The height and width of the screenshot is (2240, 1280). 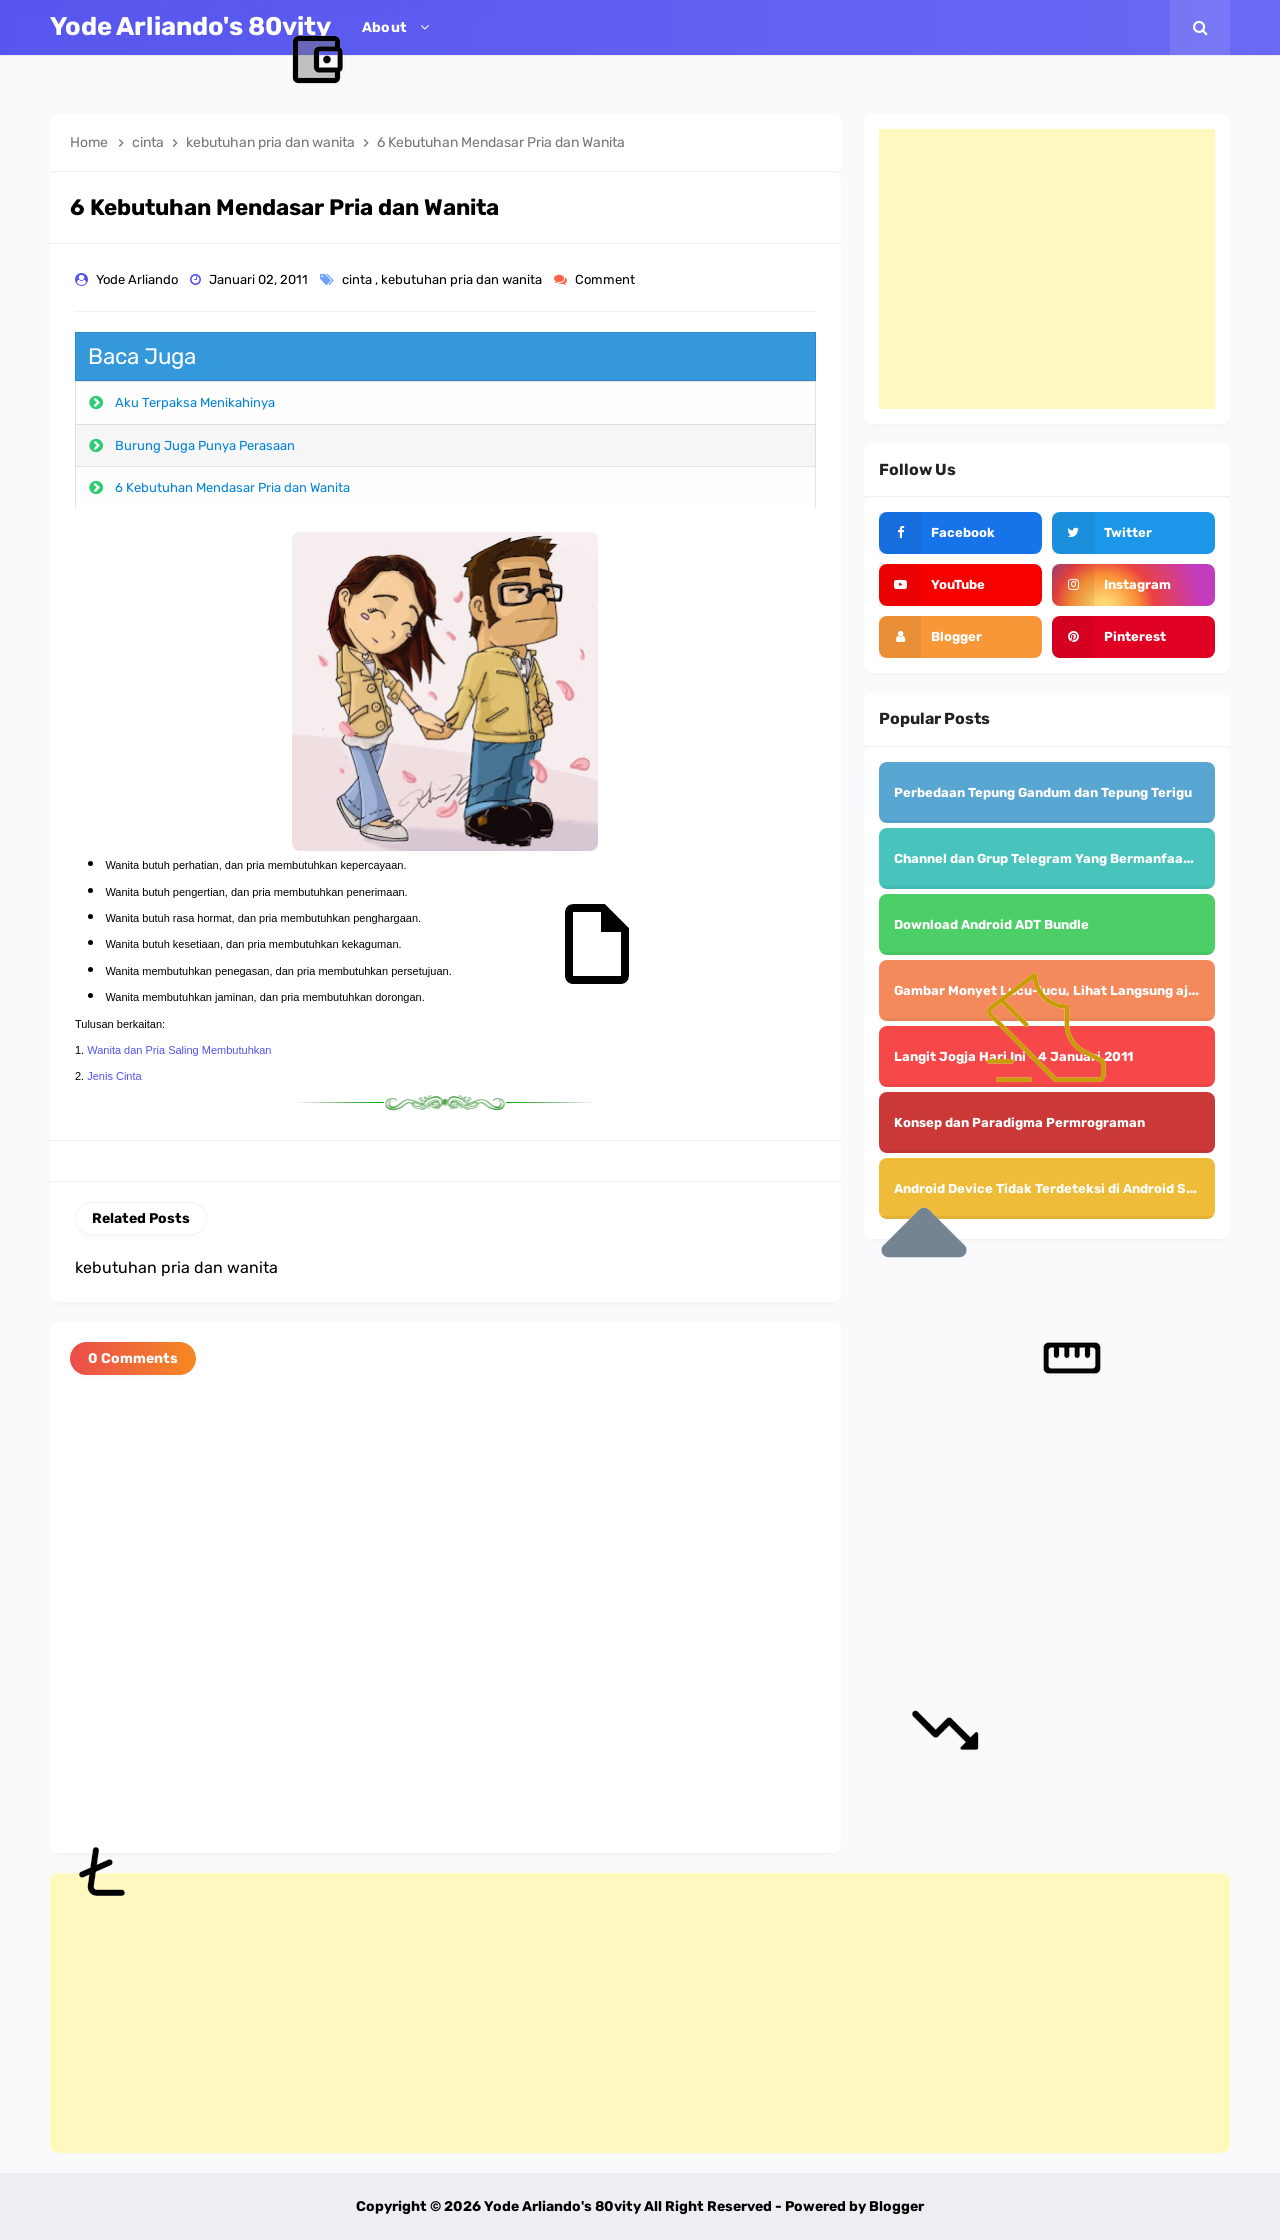 What do you see at coordinates (597, 944) in the screenshot?
I see `insert or attach a file` at bounding box center [597, 944].